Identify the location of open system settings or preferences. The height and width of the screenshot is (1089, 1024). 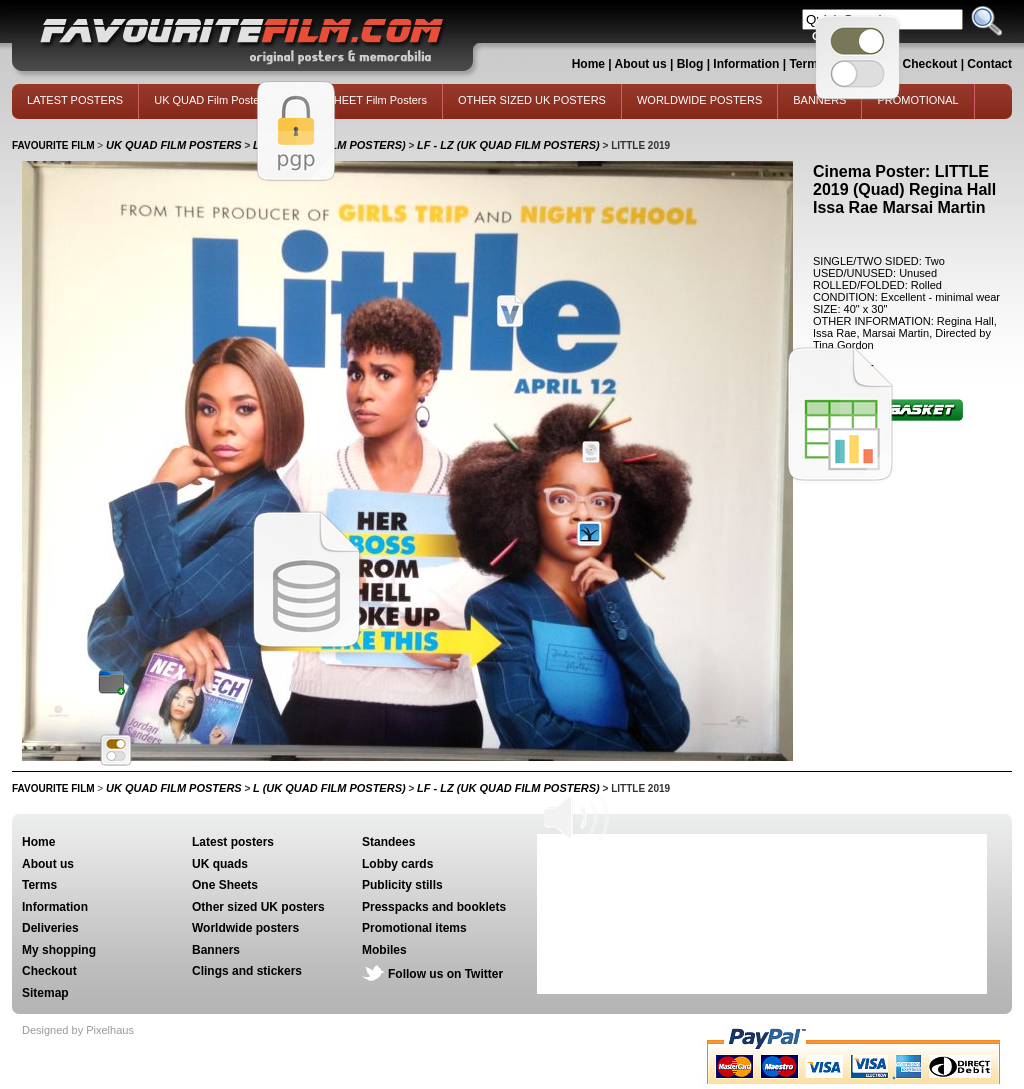
(116, 750).